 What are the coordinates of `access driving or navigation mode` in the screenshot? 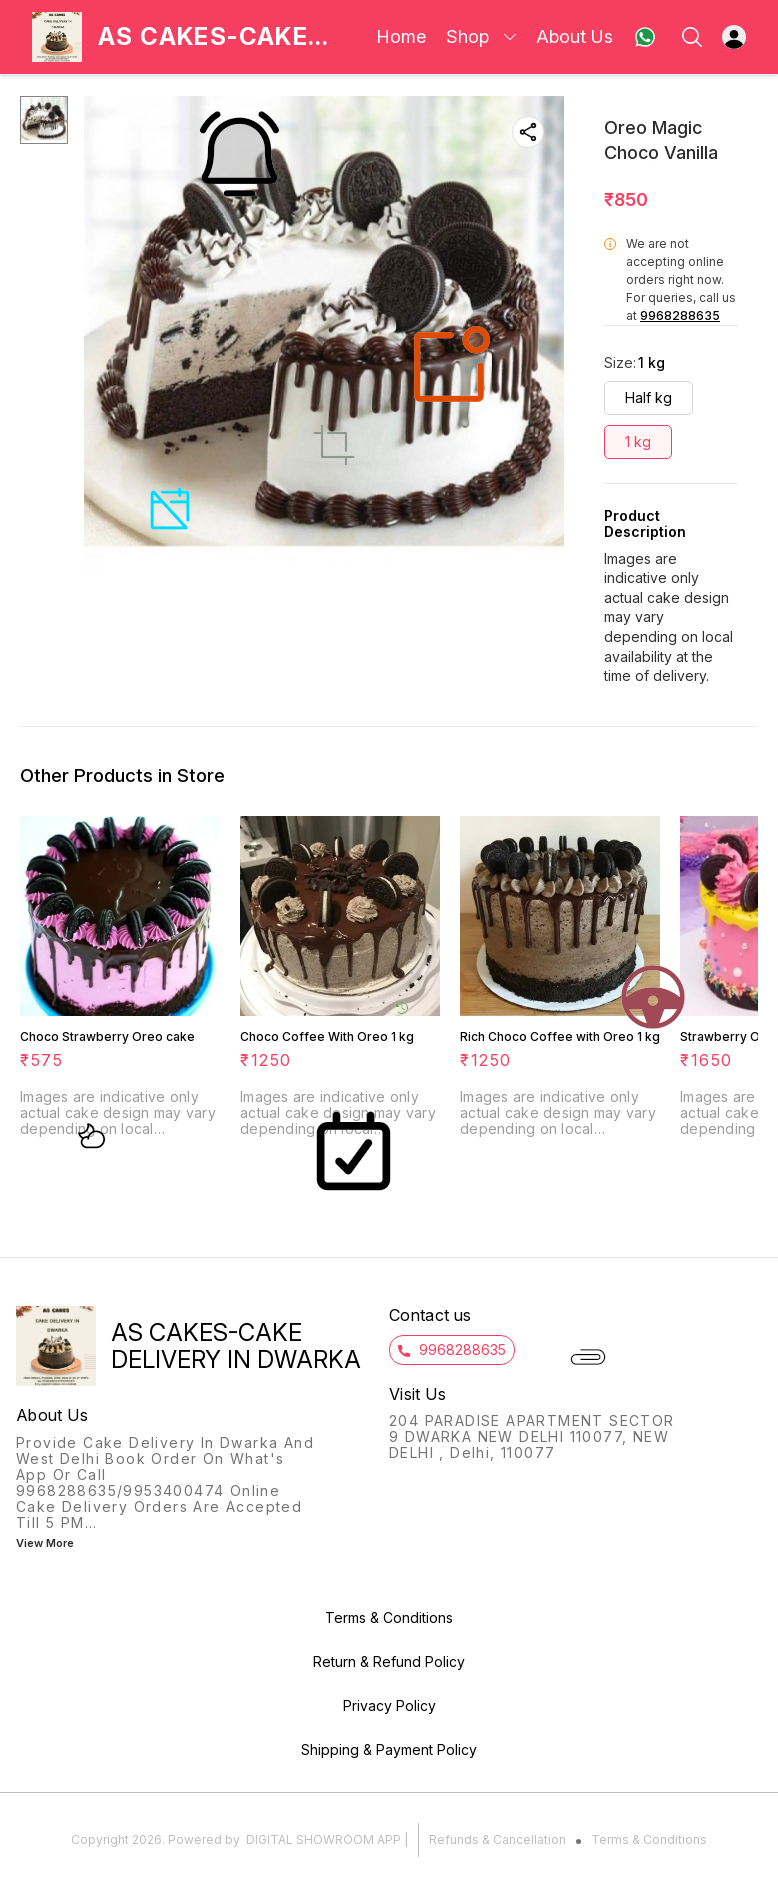 It's located at (653, 997).